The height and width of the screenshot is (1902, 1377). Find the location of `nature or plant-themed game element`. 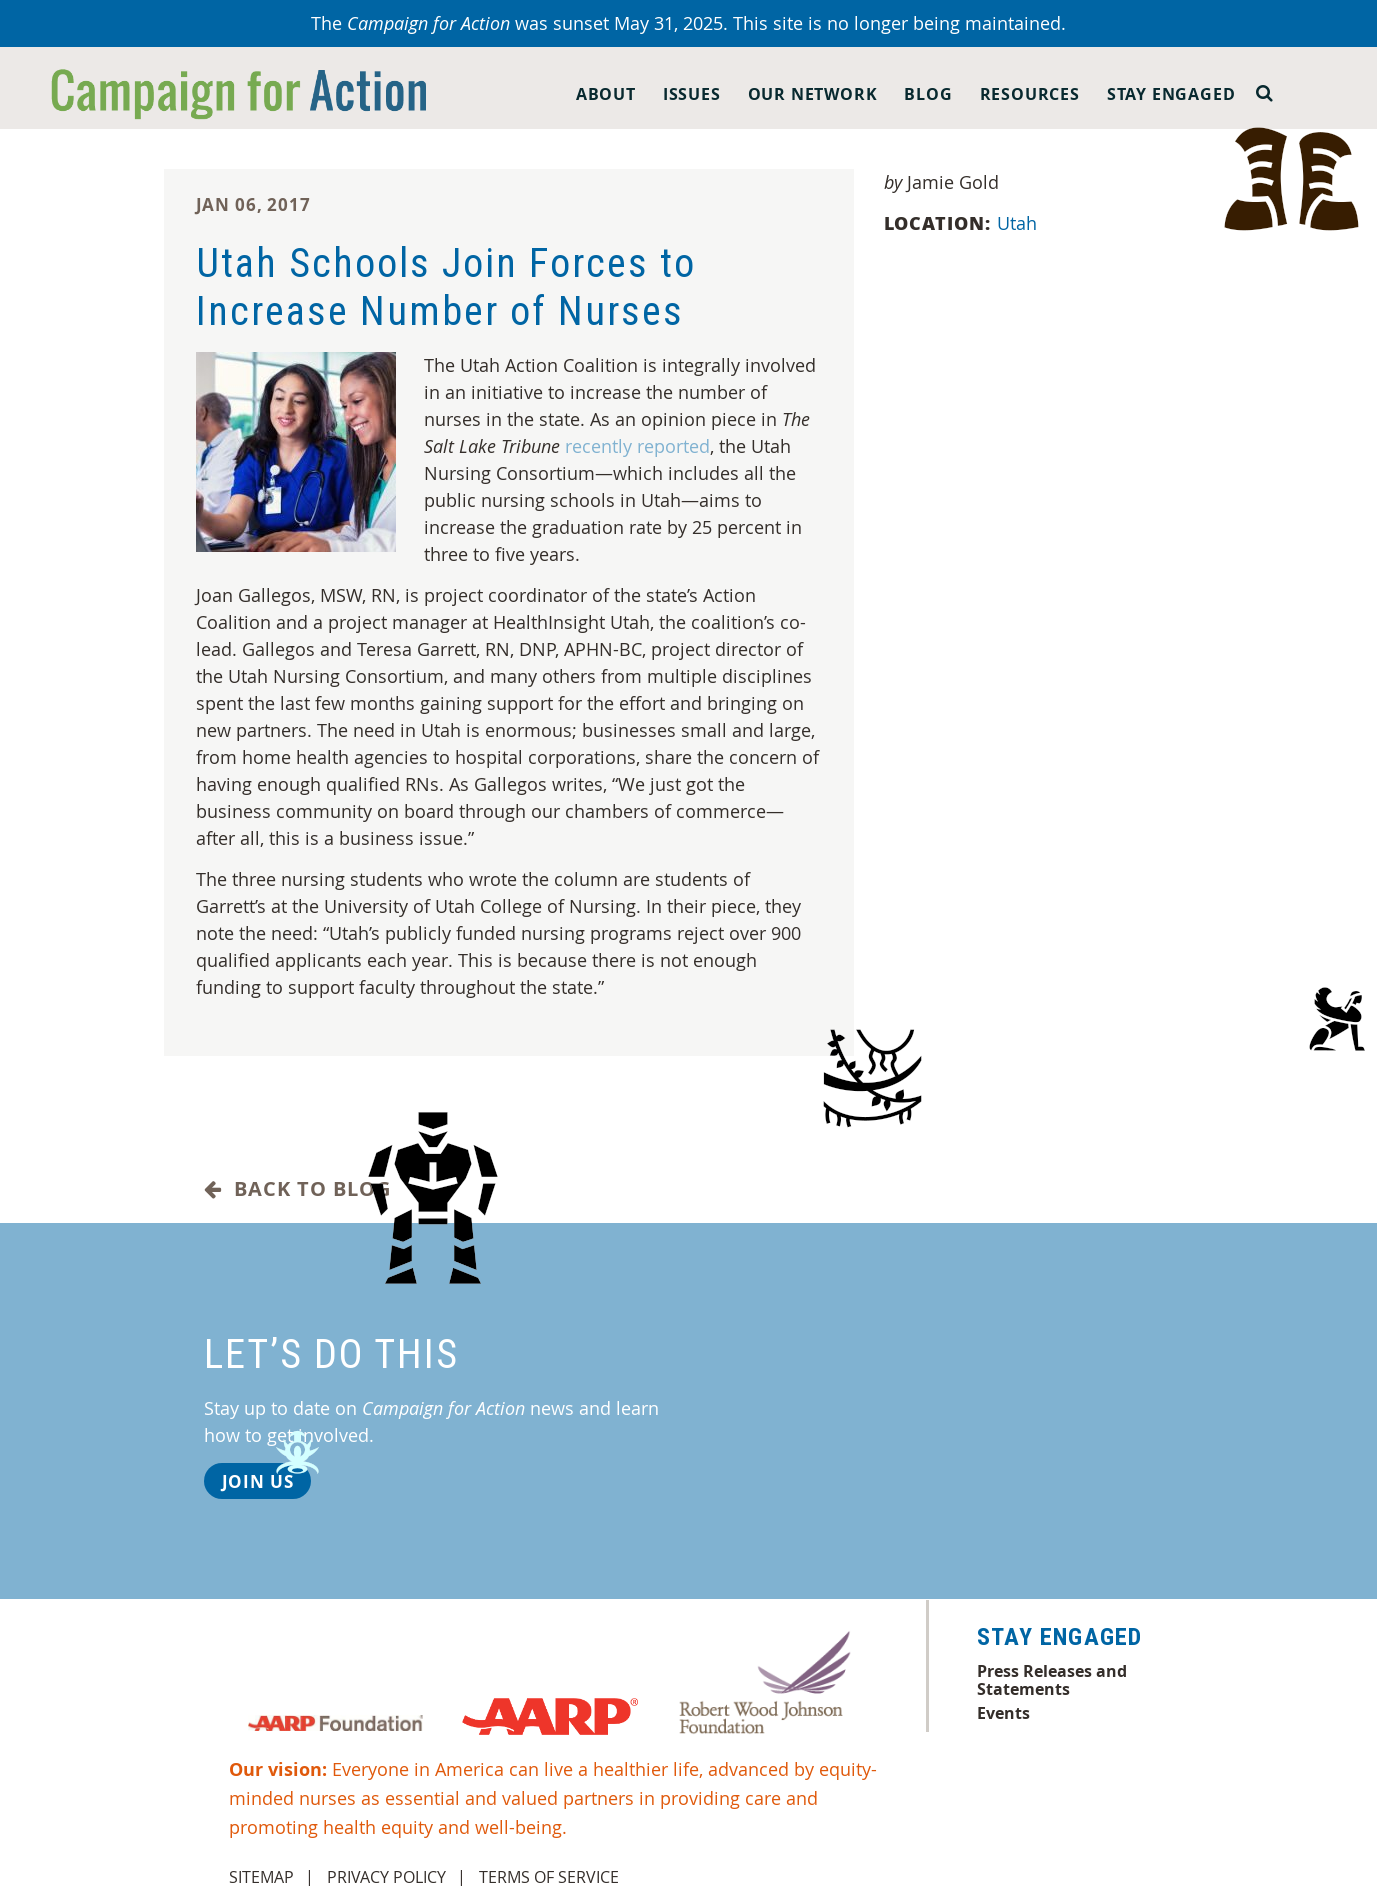

nature or plant-themed game element is located at coordinates (872, 1078).